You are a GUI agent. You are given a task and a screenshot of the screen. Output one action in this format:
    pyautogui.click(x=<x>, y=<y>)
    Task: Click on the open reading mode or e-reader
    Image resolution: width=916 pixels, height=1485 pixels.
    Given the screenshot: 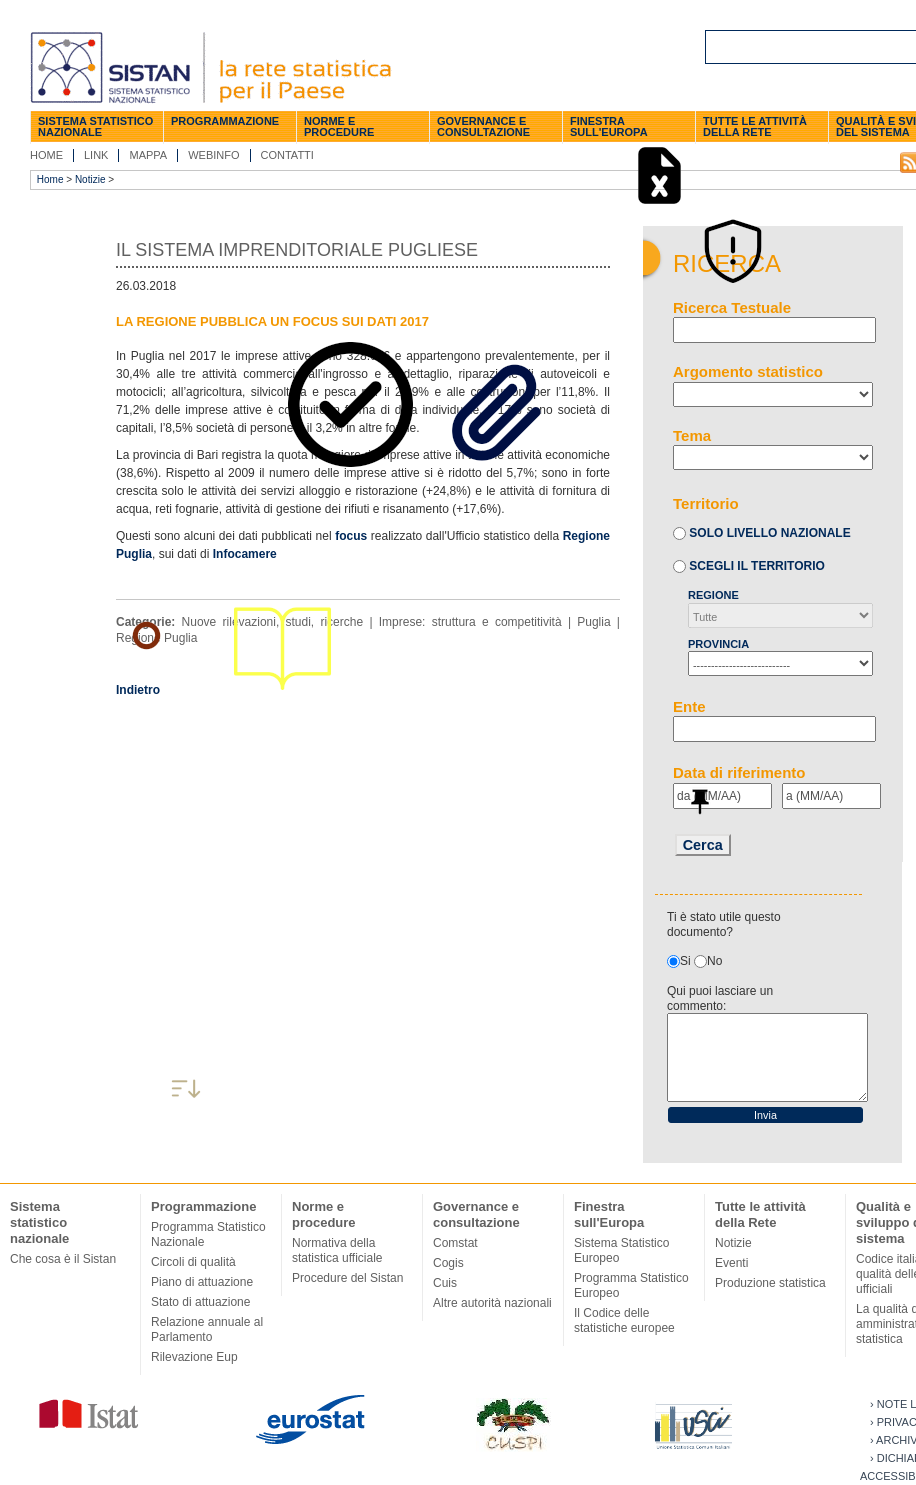 What is the action you would take?
    pyautogui.click(x=282, y=641)
    